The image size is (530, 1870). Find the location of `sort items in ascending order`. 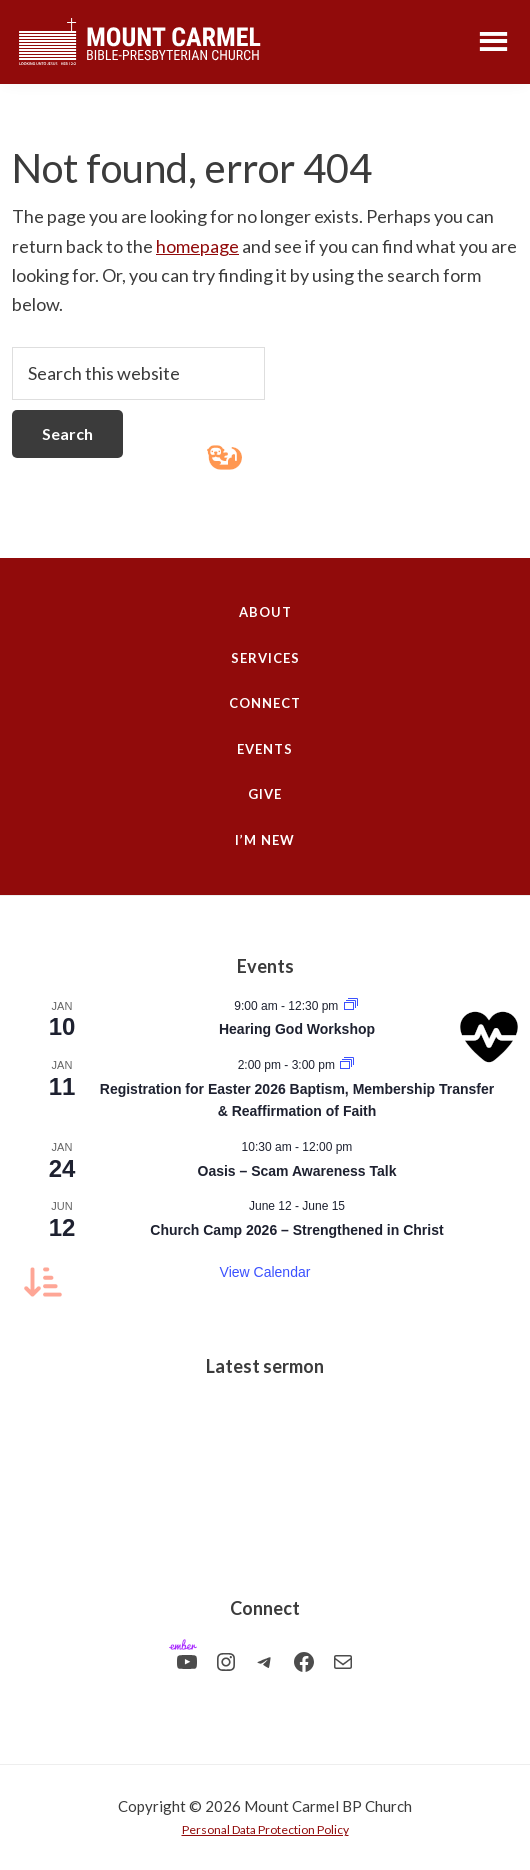

sort items in ascending order is located at coordinates (43, 1282).